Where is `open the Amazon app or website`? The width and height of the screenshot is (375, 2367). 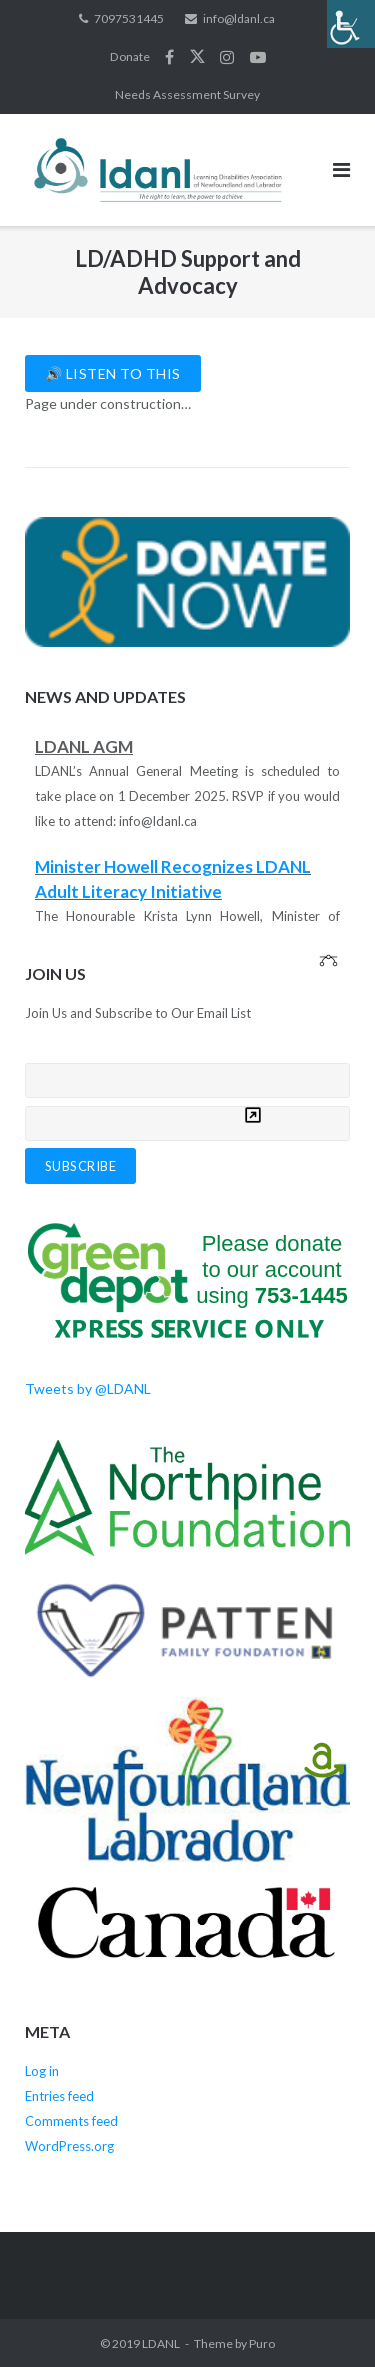 open the Amazon app or website is located at coordinates (322, 1759).